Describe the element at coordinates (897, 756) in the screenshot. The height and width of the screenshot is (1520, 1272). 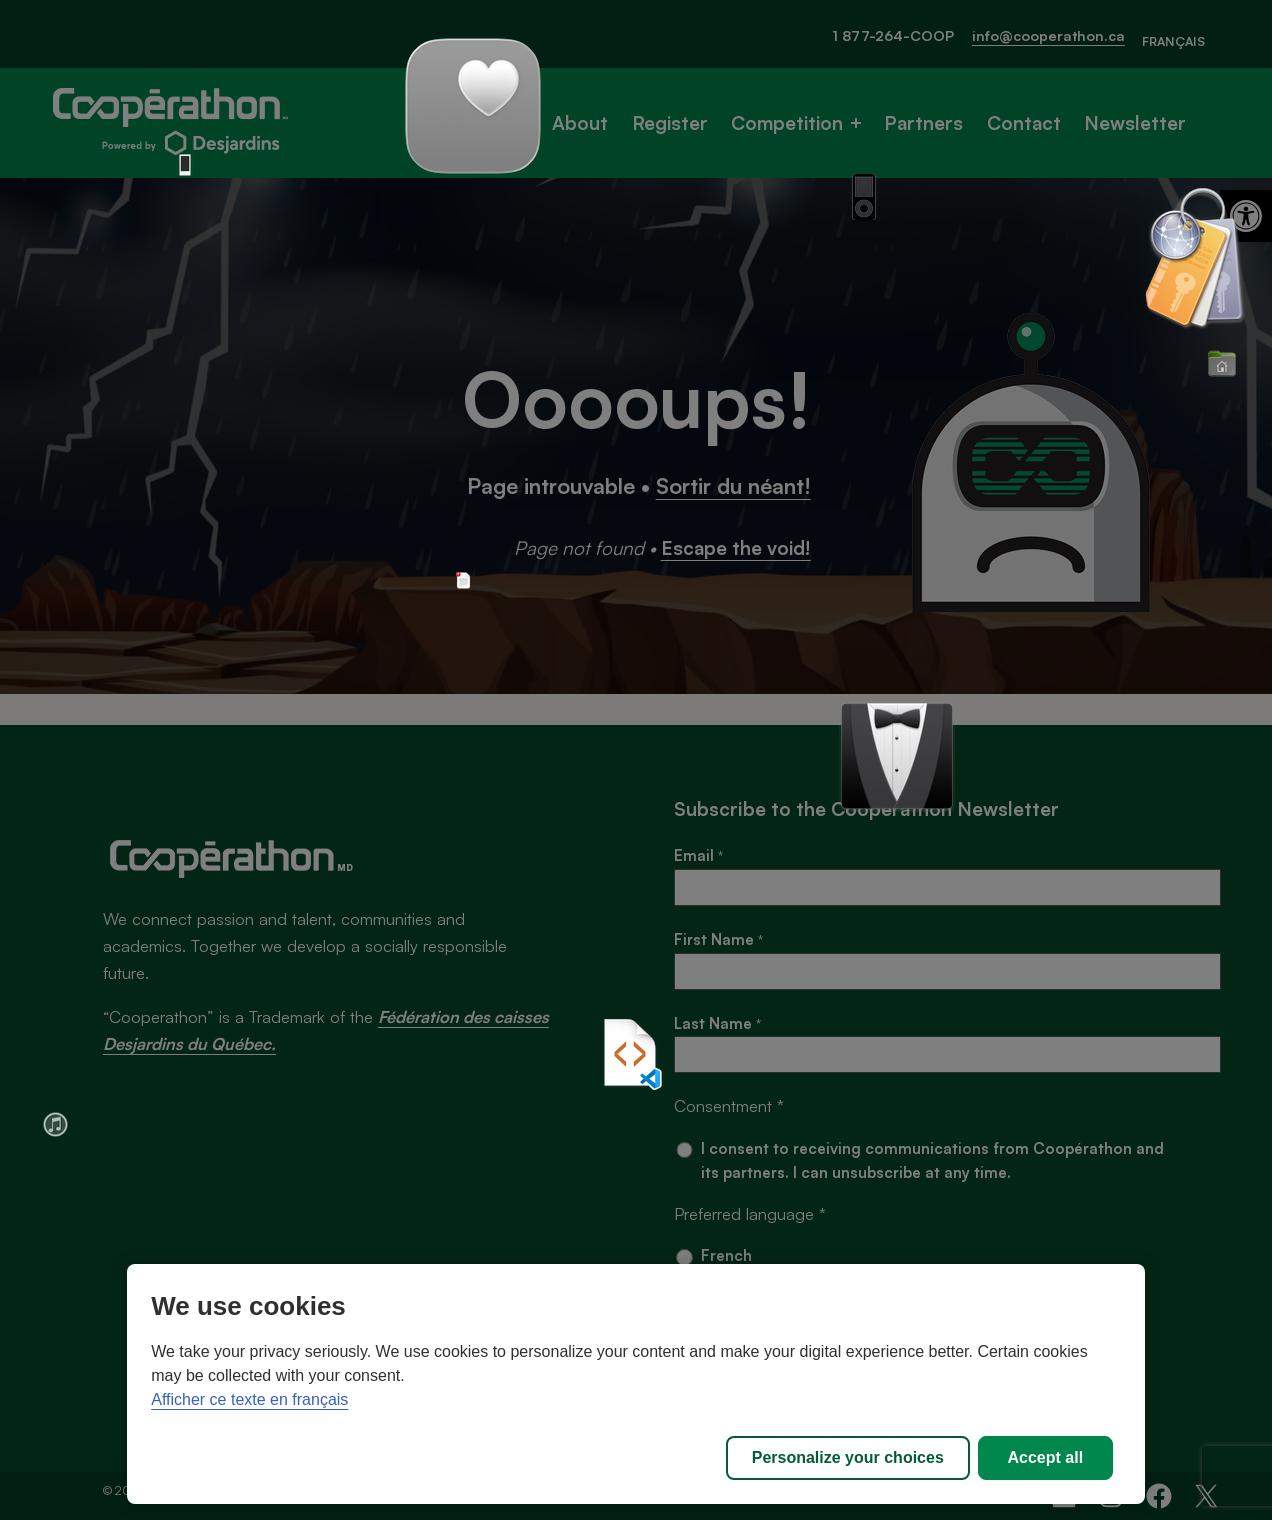
I see `manage digital certificates and security credentials` at that location.